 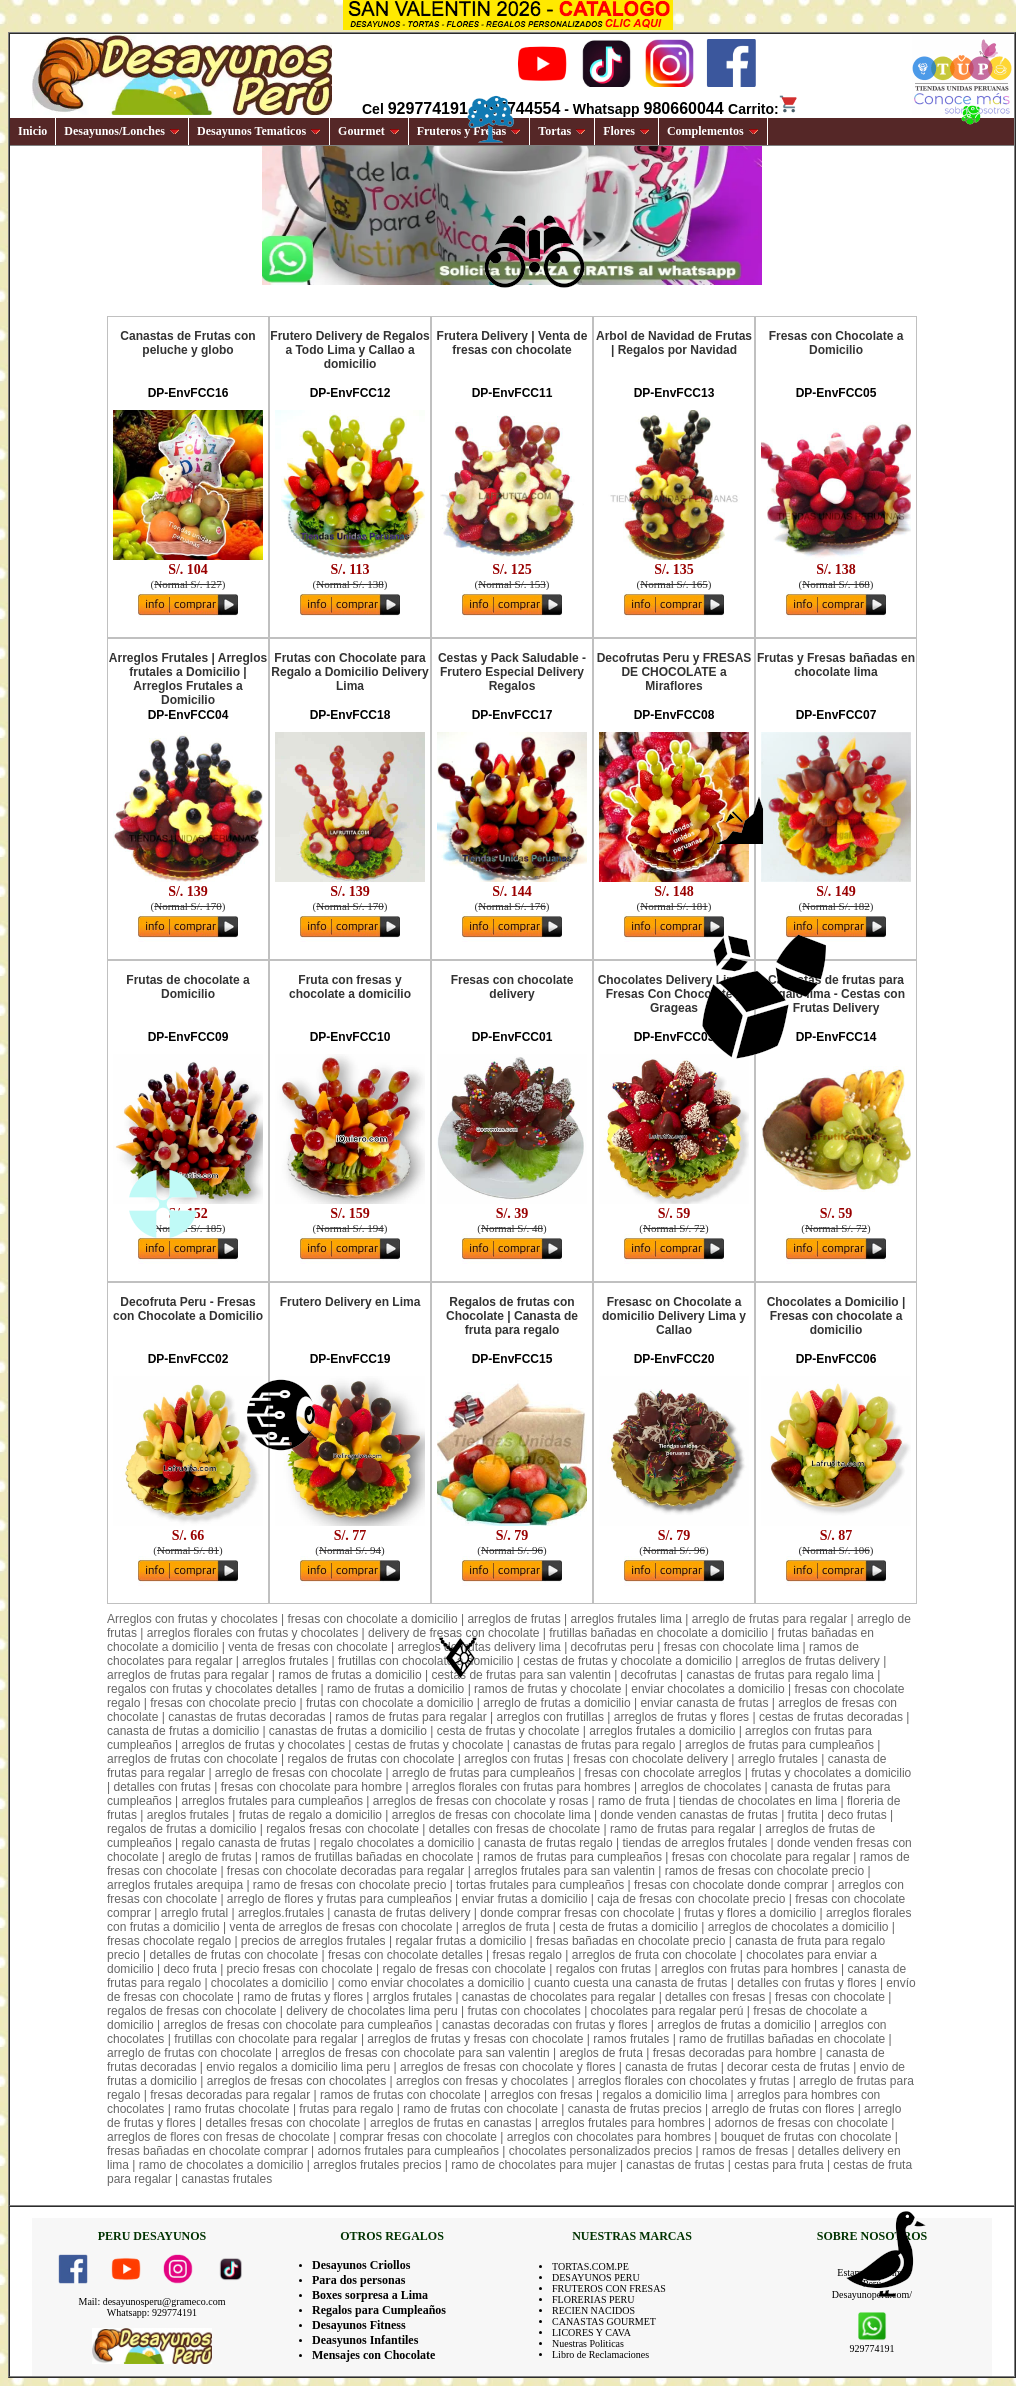 What do you see at coordinates (490, 118) in the screenshot?
I see `access orchard or farming features` at bounding box center [490, 118].